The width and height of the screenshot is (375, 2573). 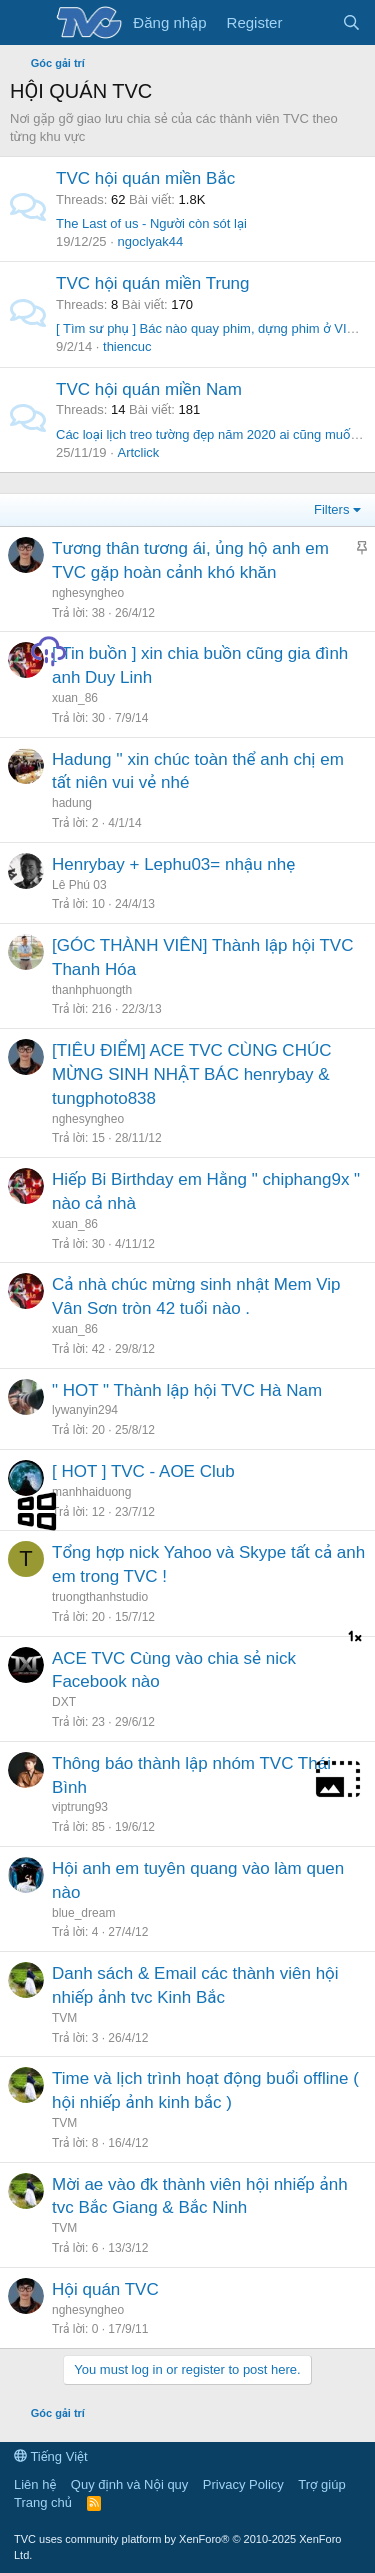 I want to click on indicates rainy weather conditions, so click(x=48, y=649).